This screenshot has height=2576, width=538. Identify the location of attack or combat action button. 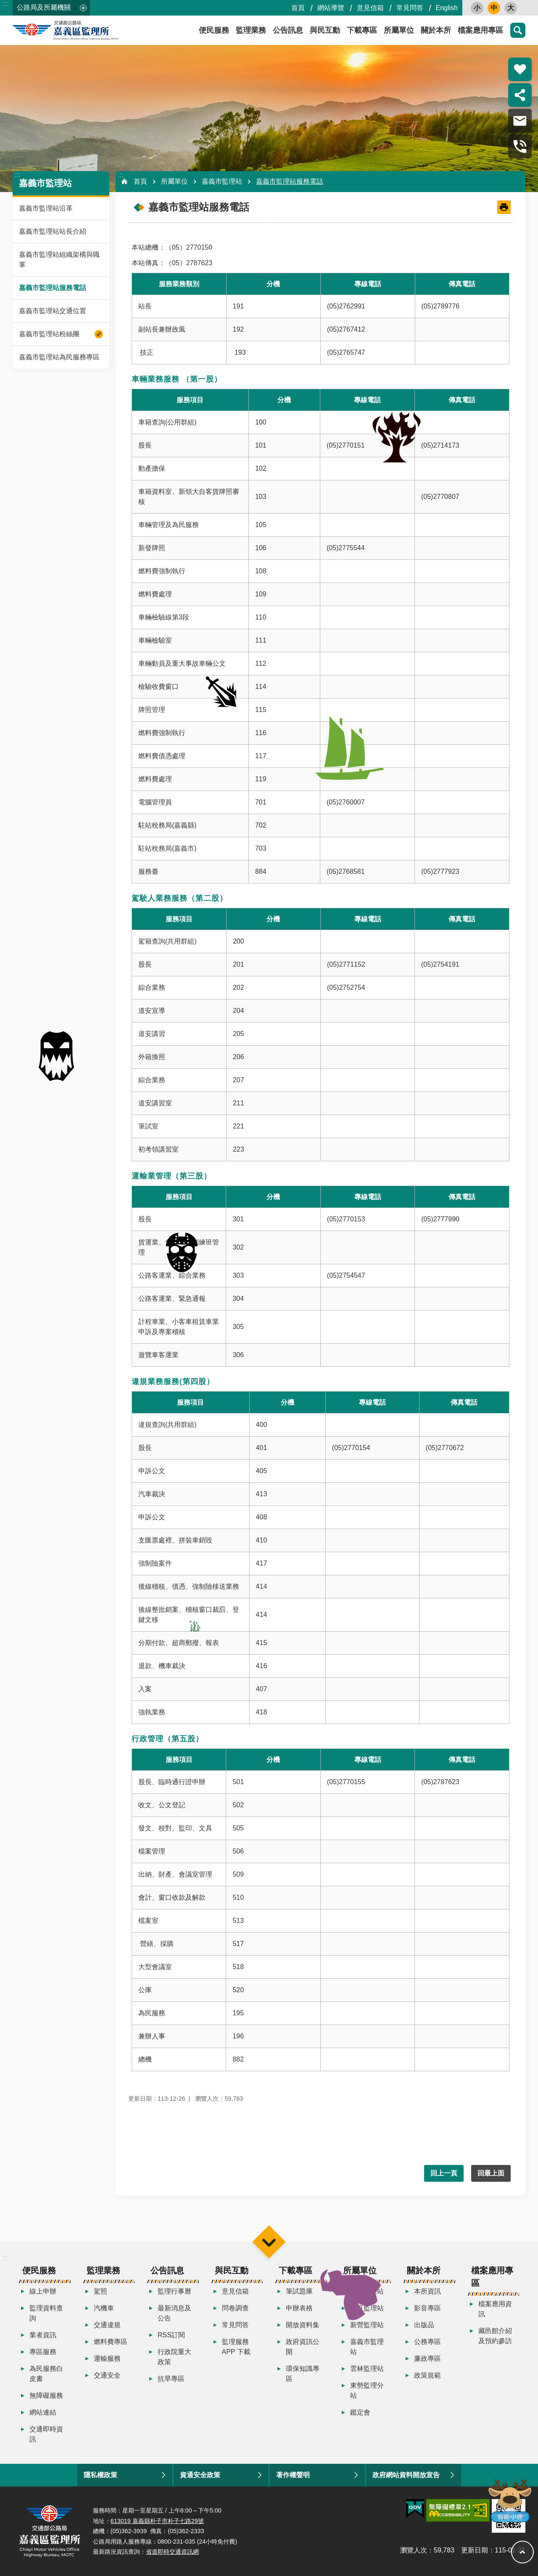
(221, 692).